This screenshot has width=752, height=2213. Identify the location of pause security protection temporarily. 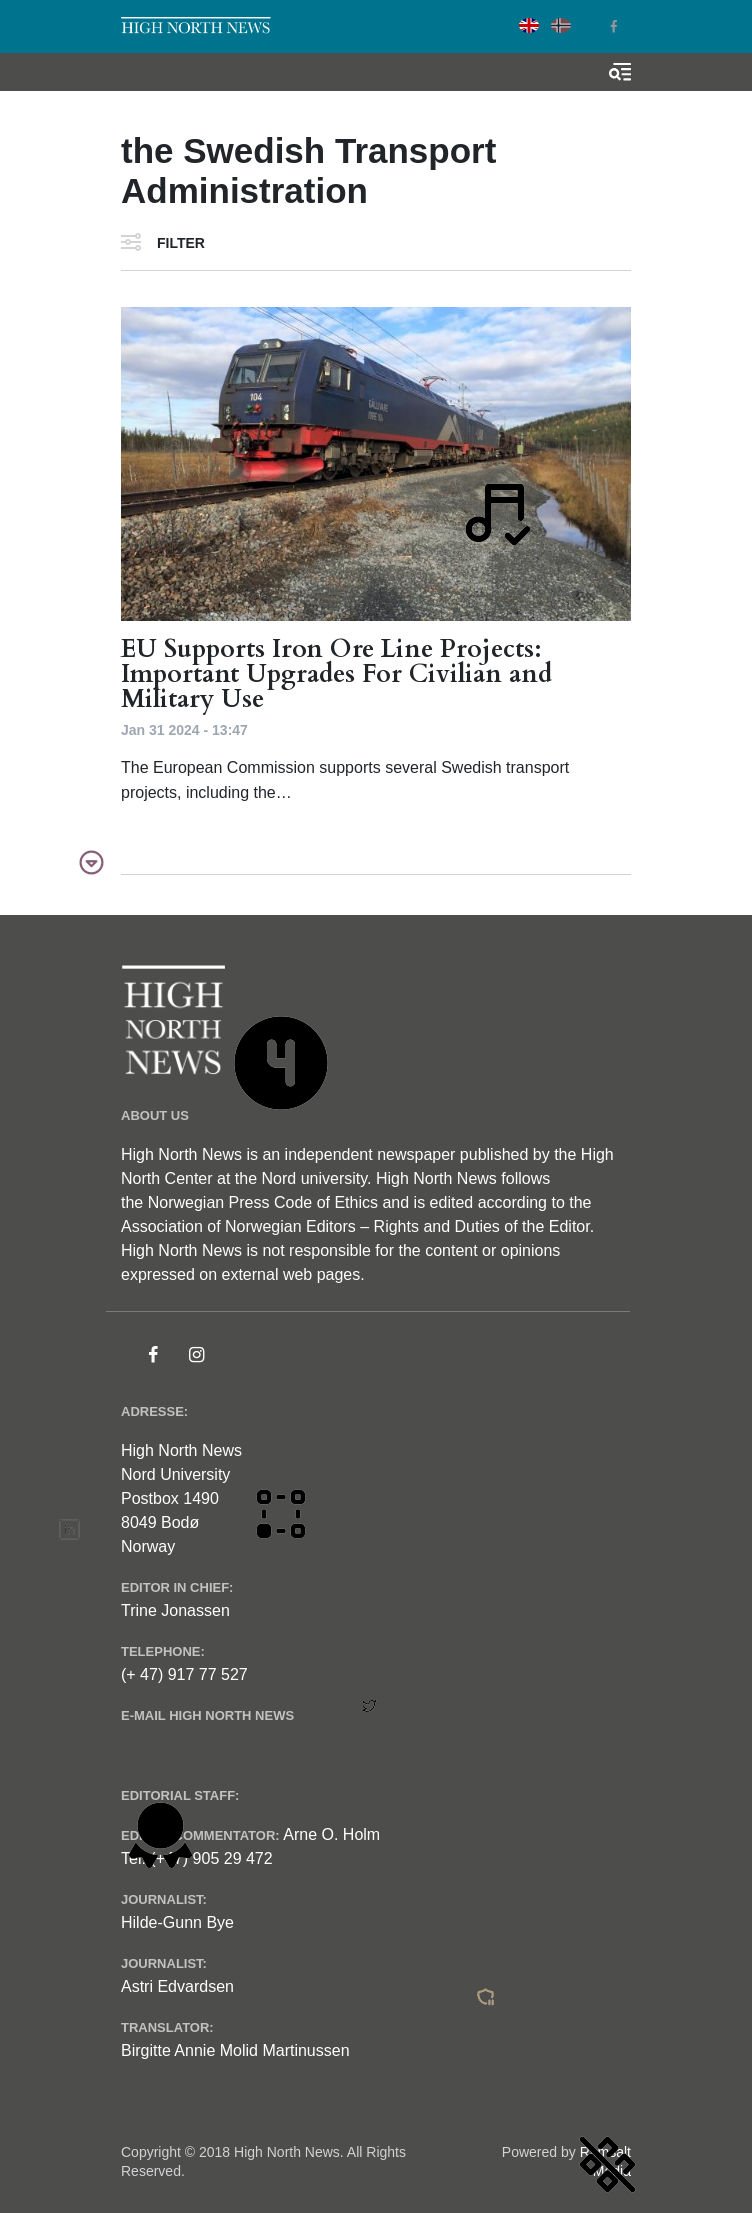
(485, 1996).